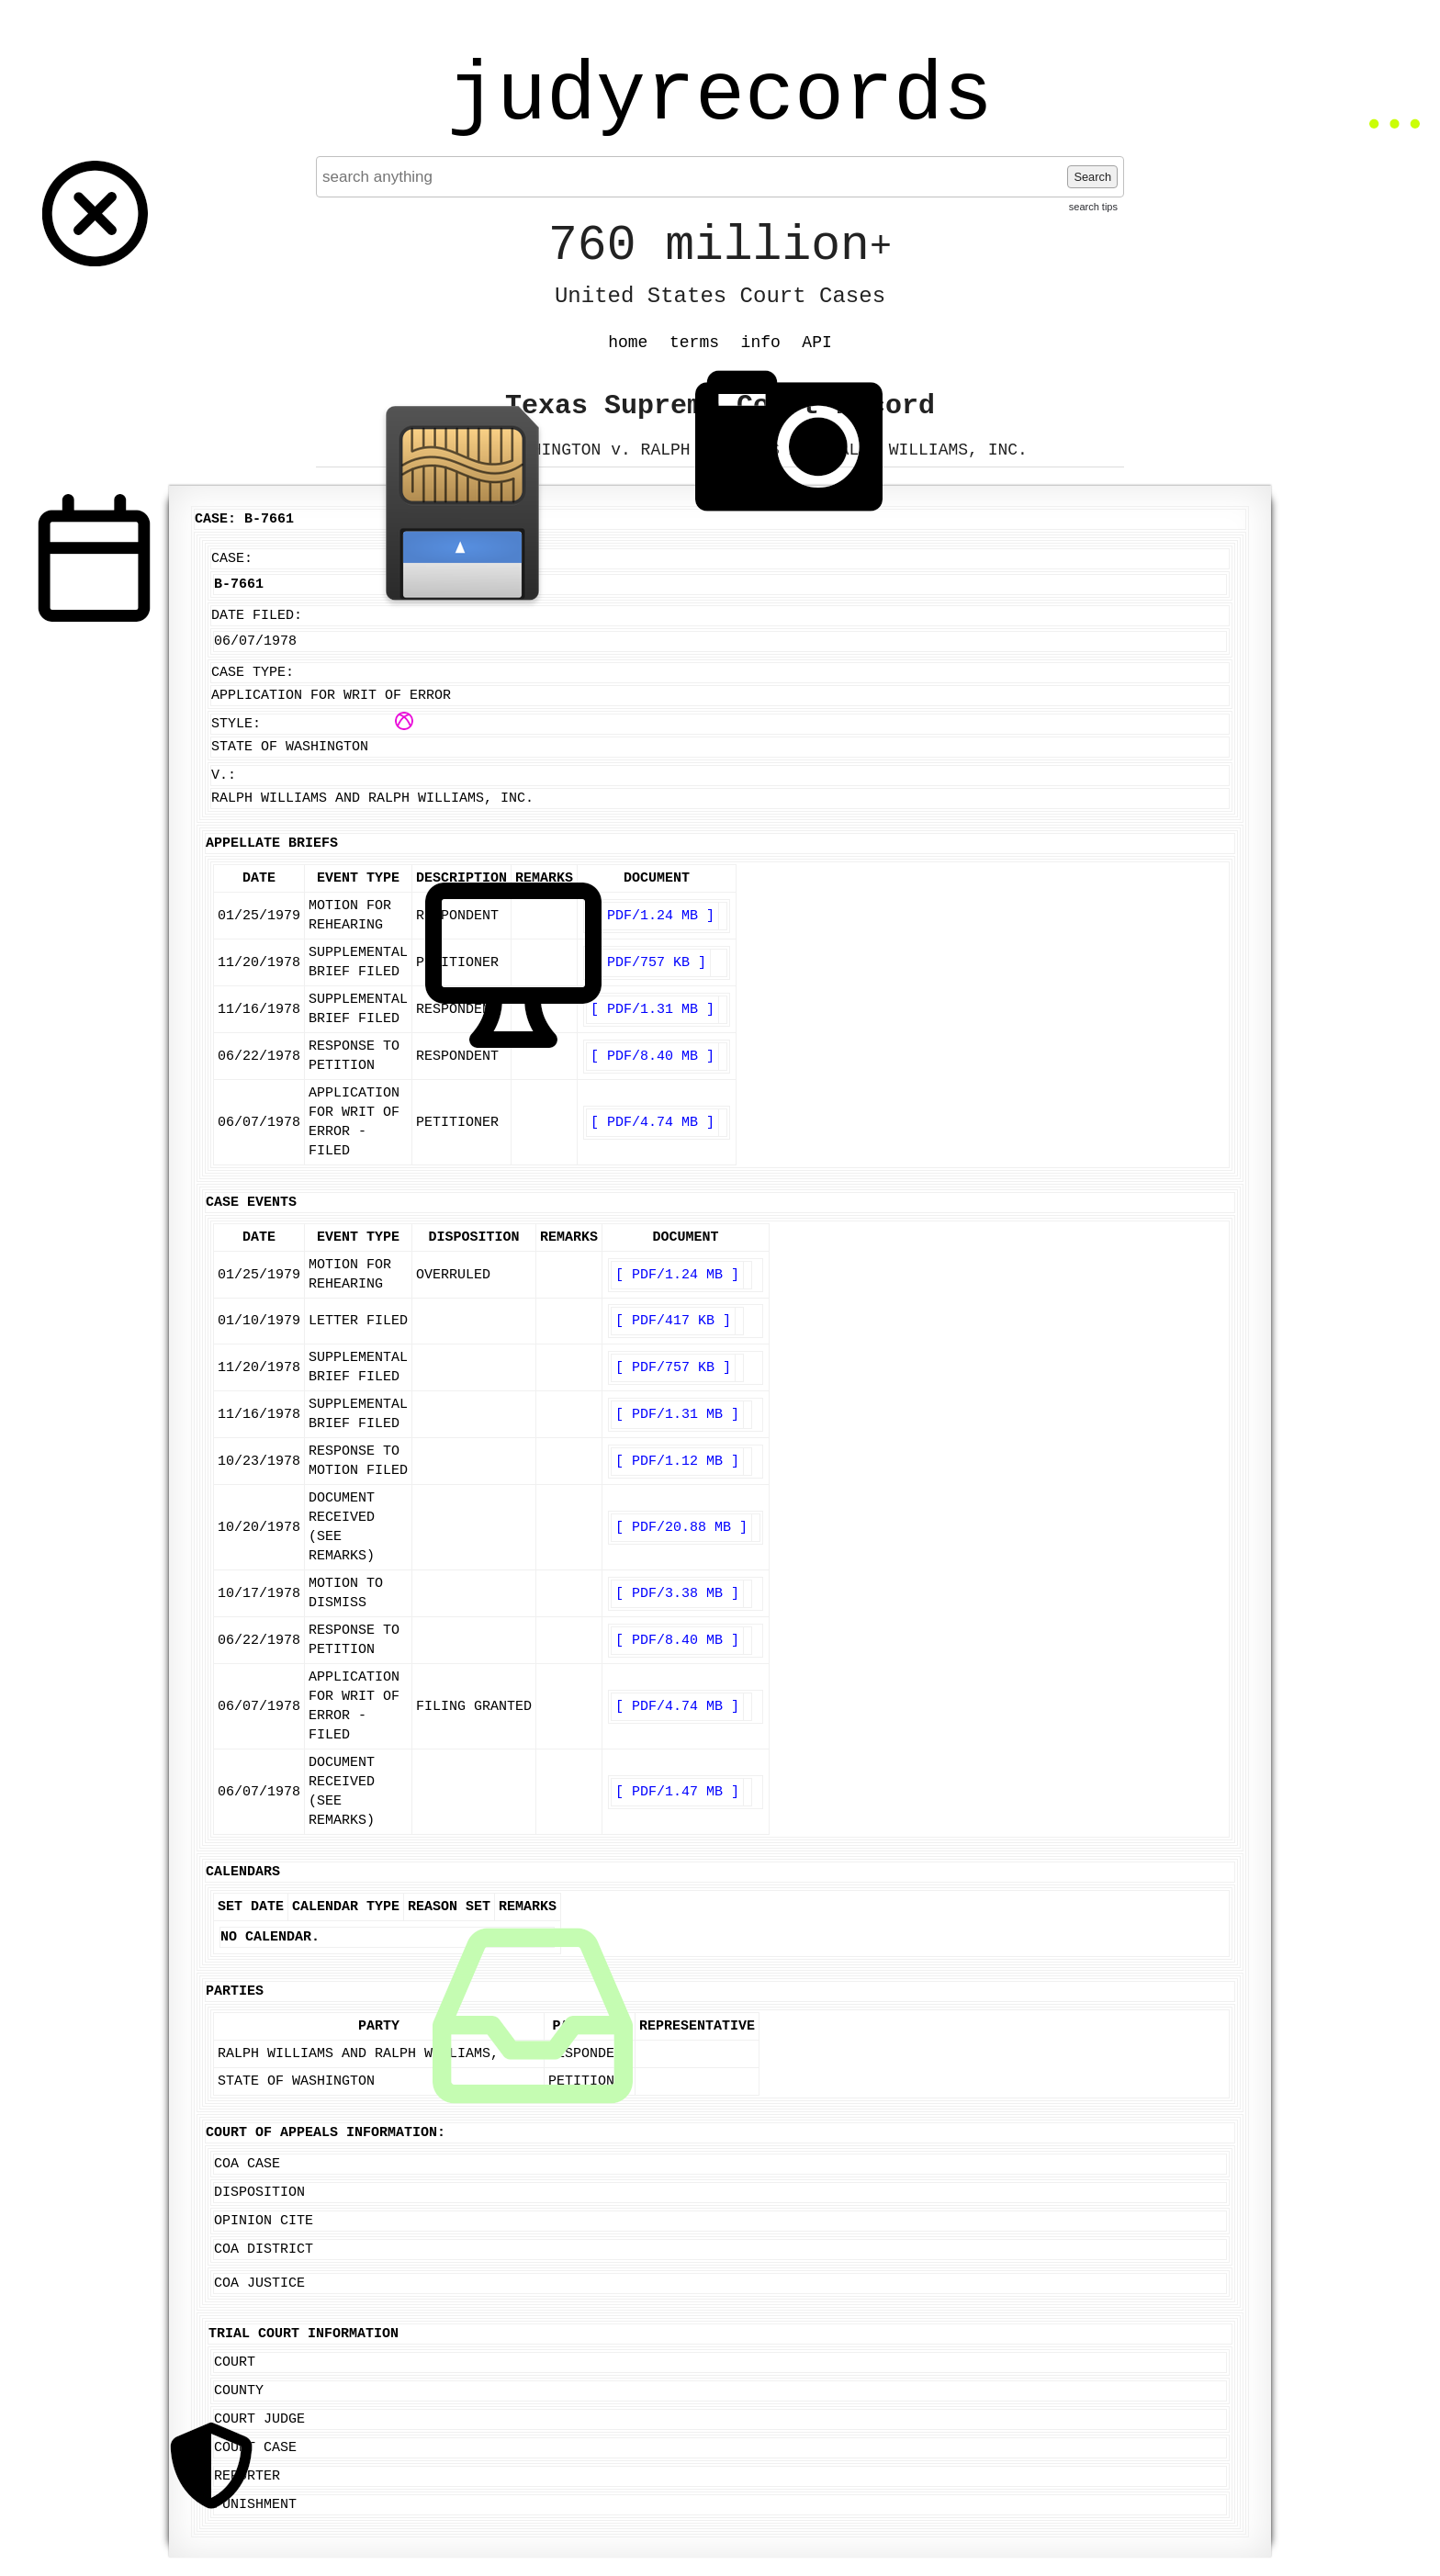 The height and width of the screenshot is (2576, 1440). Describe the element at coordinates (513, 960) in the screenshot. I see `view desktop version of site` at that location.